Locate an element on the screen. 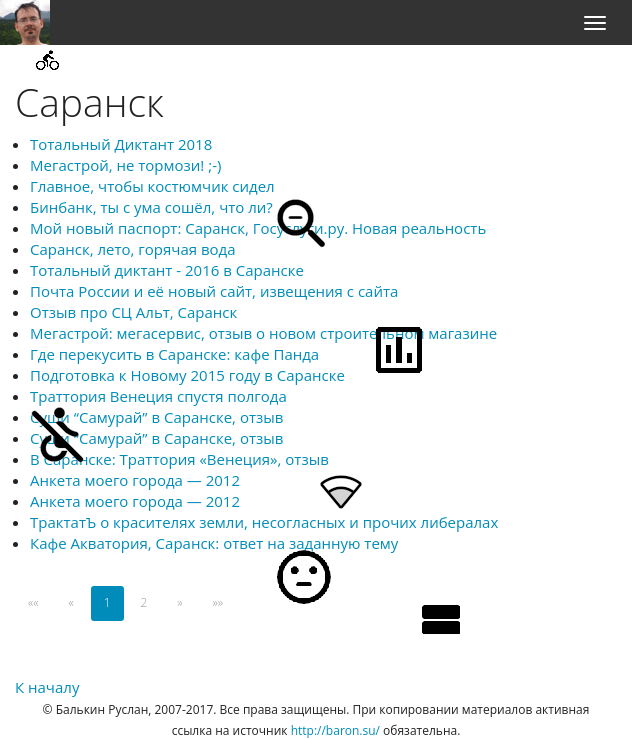 The image size is (632, 740). indicates medium wifi signal strength is located at coordinates (341, 492).